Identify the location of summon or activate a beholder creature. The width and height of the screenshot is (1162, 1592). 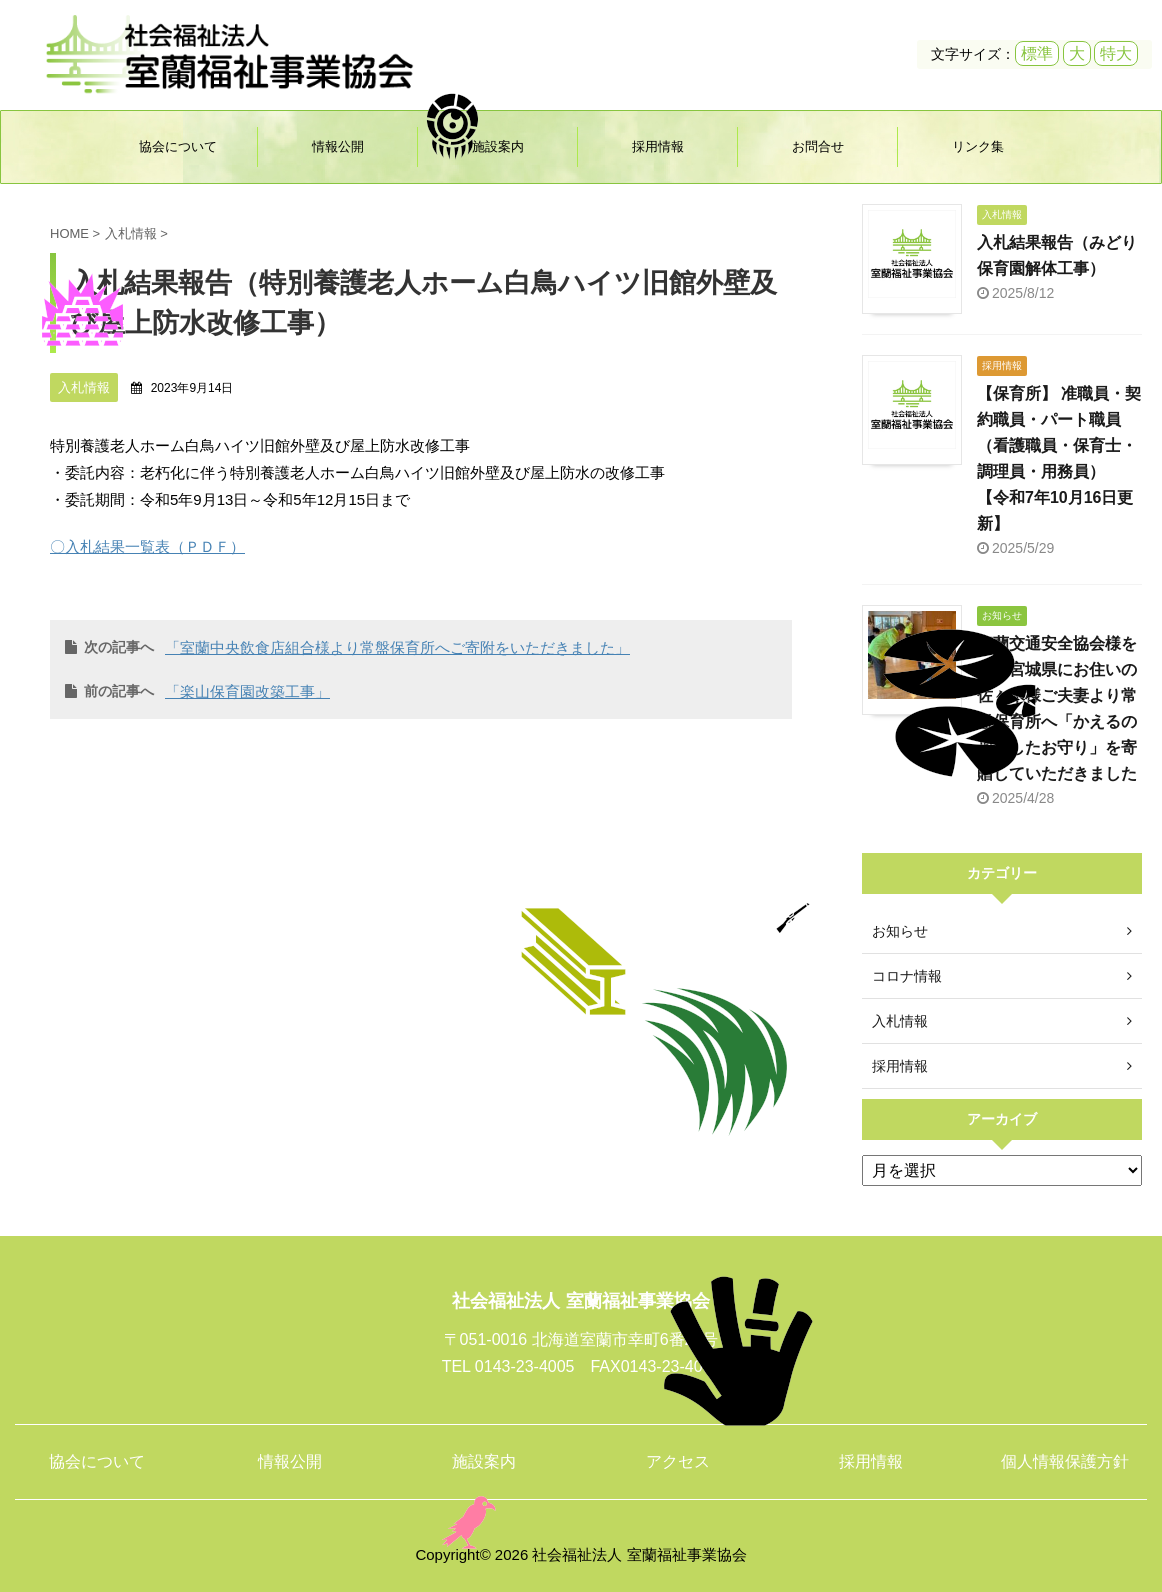
(452, 126).